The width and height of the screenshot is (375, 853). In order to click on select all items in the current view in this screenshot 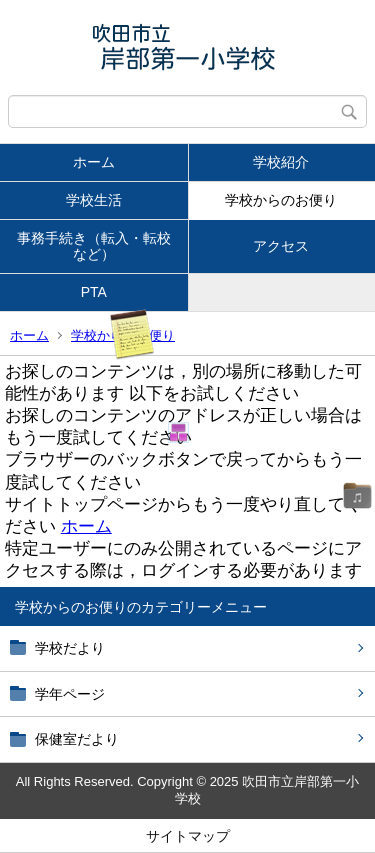, I will do `click(178, 432)`.